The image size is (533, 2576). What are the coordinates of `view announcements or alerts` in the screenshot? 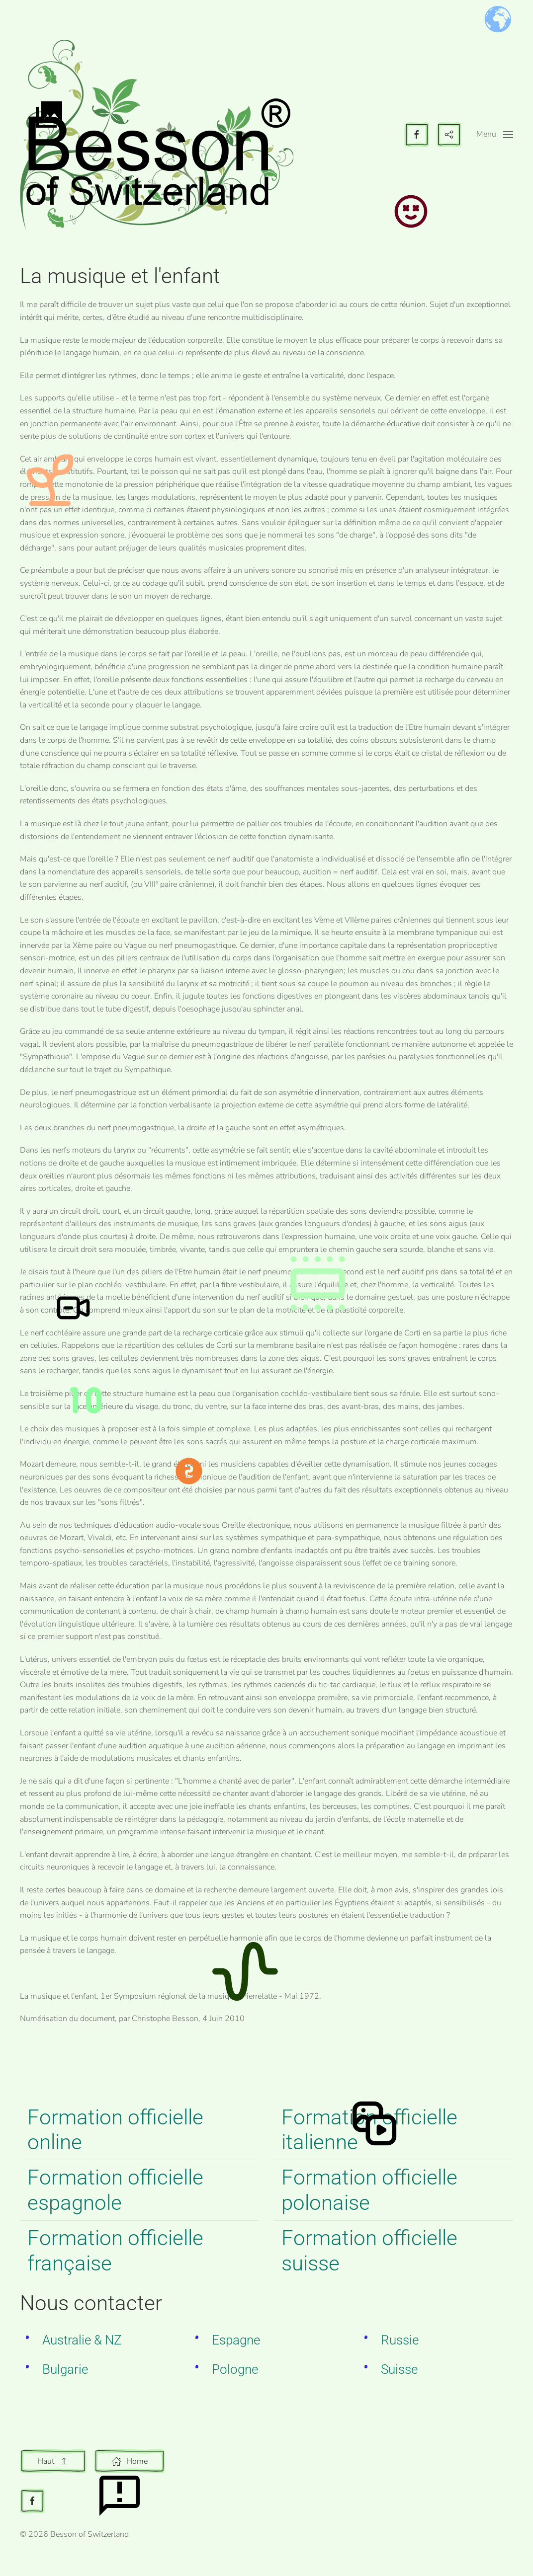 It's located at (119, 2496).